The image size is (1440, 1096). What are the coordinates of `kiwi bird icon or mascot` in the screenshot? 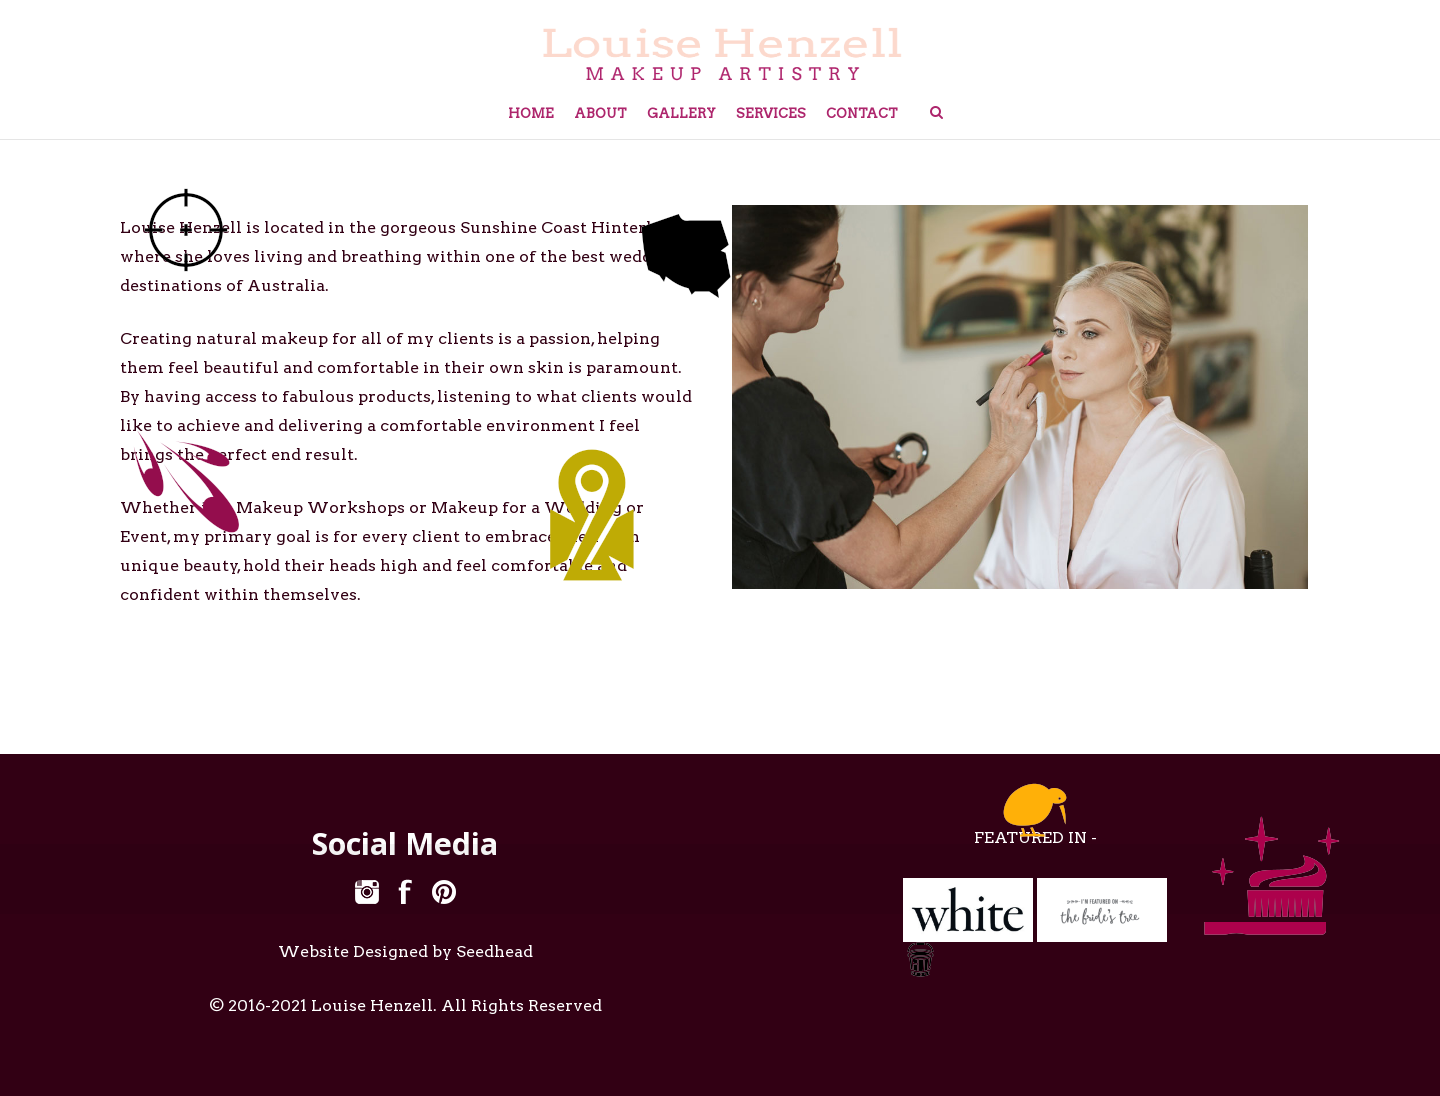 It's located at (1035, 808).